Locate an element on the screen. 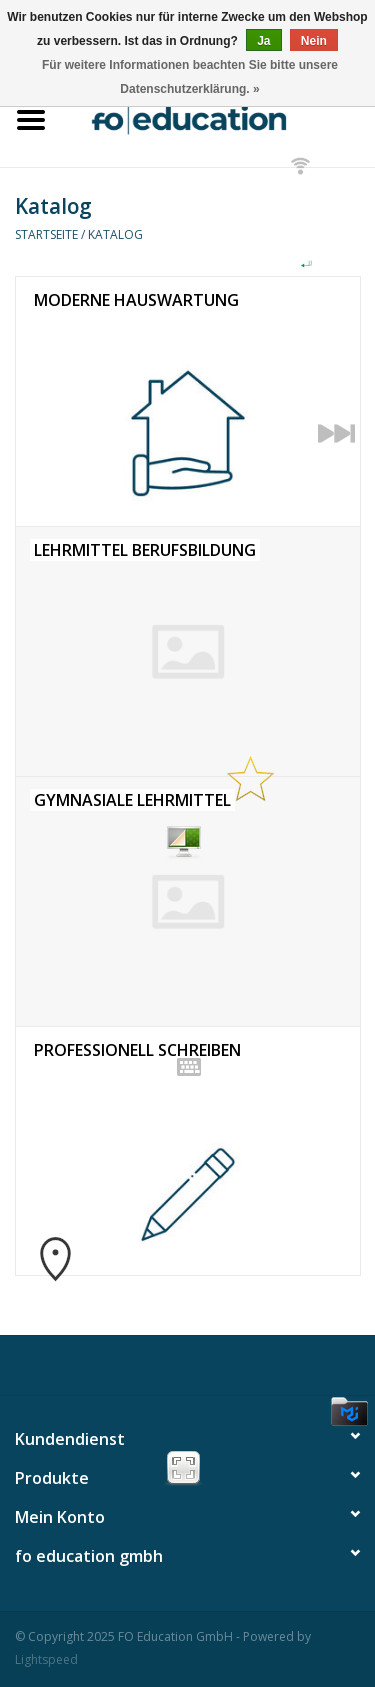 This screenshot has width=375, height=1687. item not marked as favorite is located at coordinates (250, 779).